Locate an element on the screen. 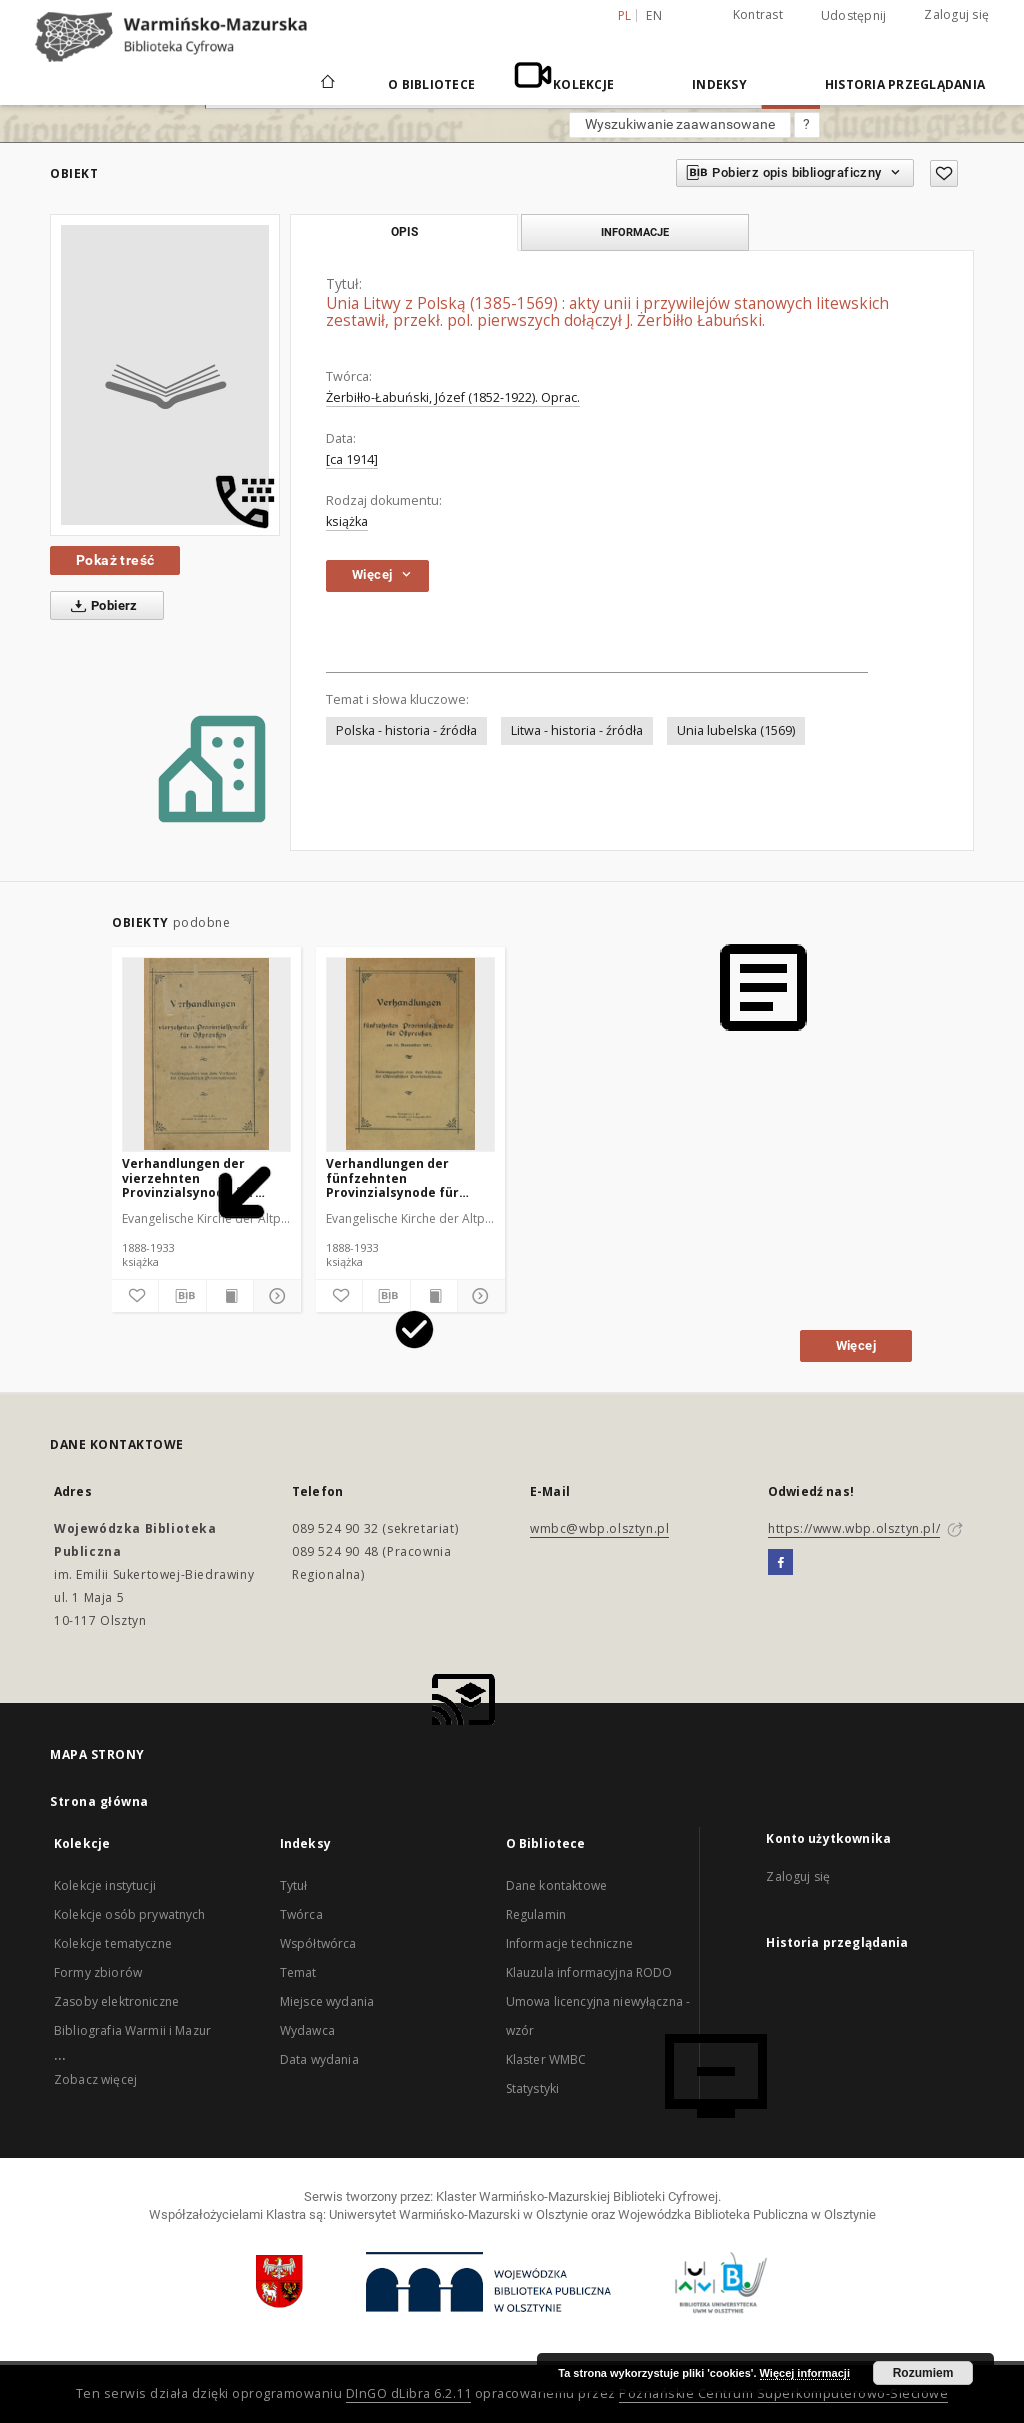 Image resolution: width=1024 pixels, height=2423 pixels. view article or document is located at coordinates (763, 987).